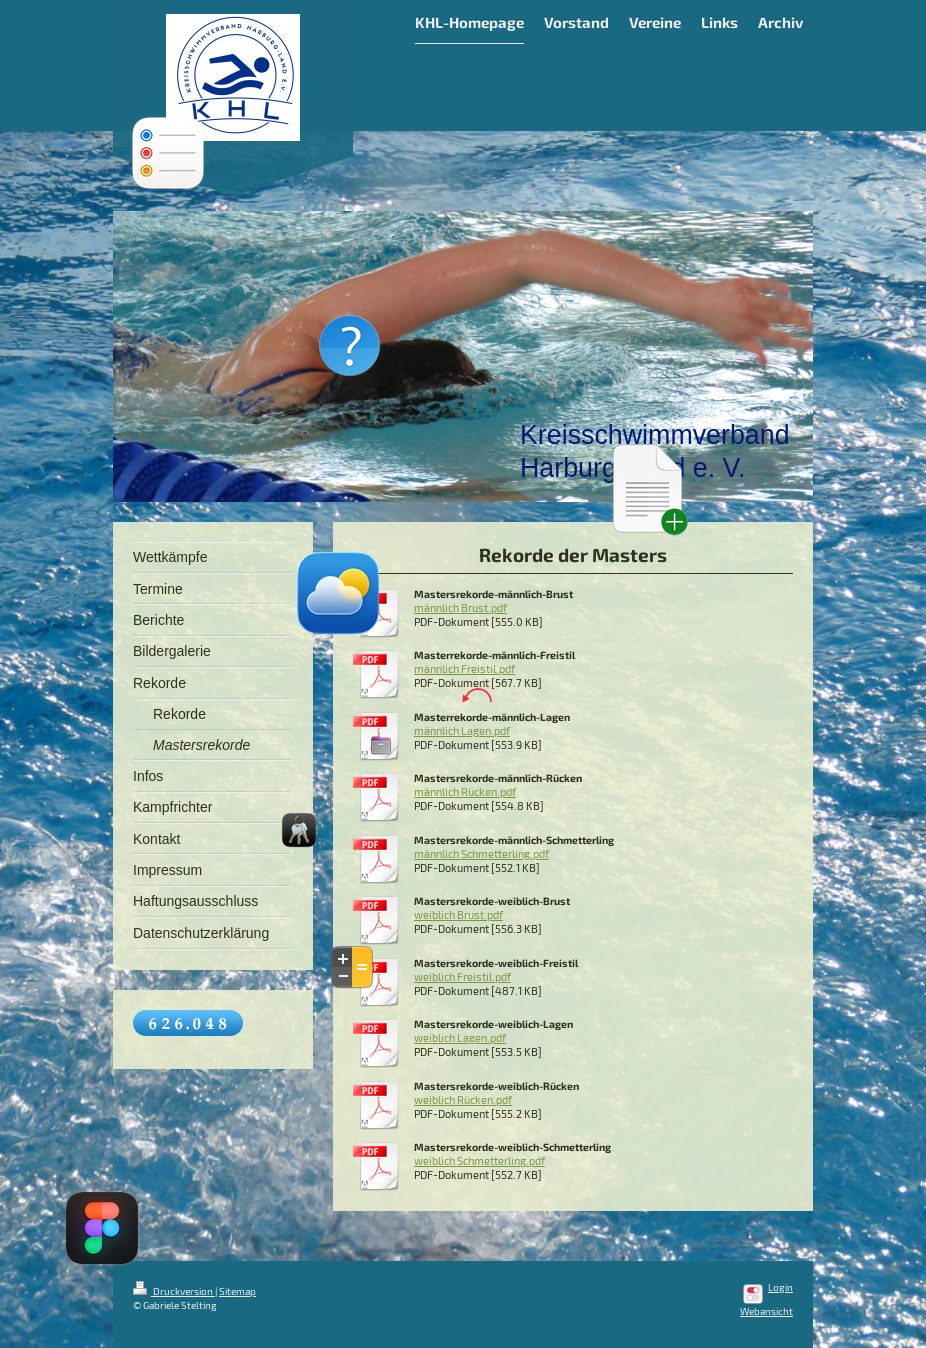 This screenshot has height=1348, width=926. Describe the element at coordinates (299, 830) in the screenshot. I see `open keychain access to manage saved passwords` at that location.